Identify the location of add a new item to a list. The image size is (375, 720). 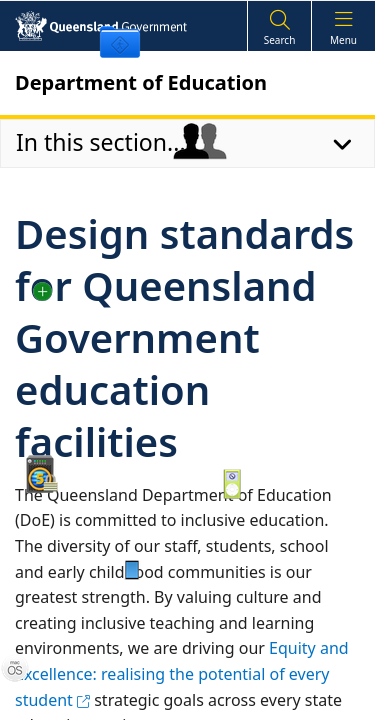
(42, 291).